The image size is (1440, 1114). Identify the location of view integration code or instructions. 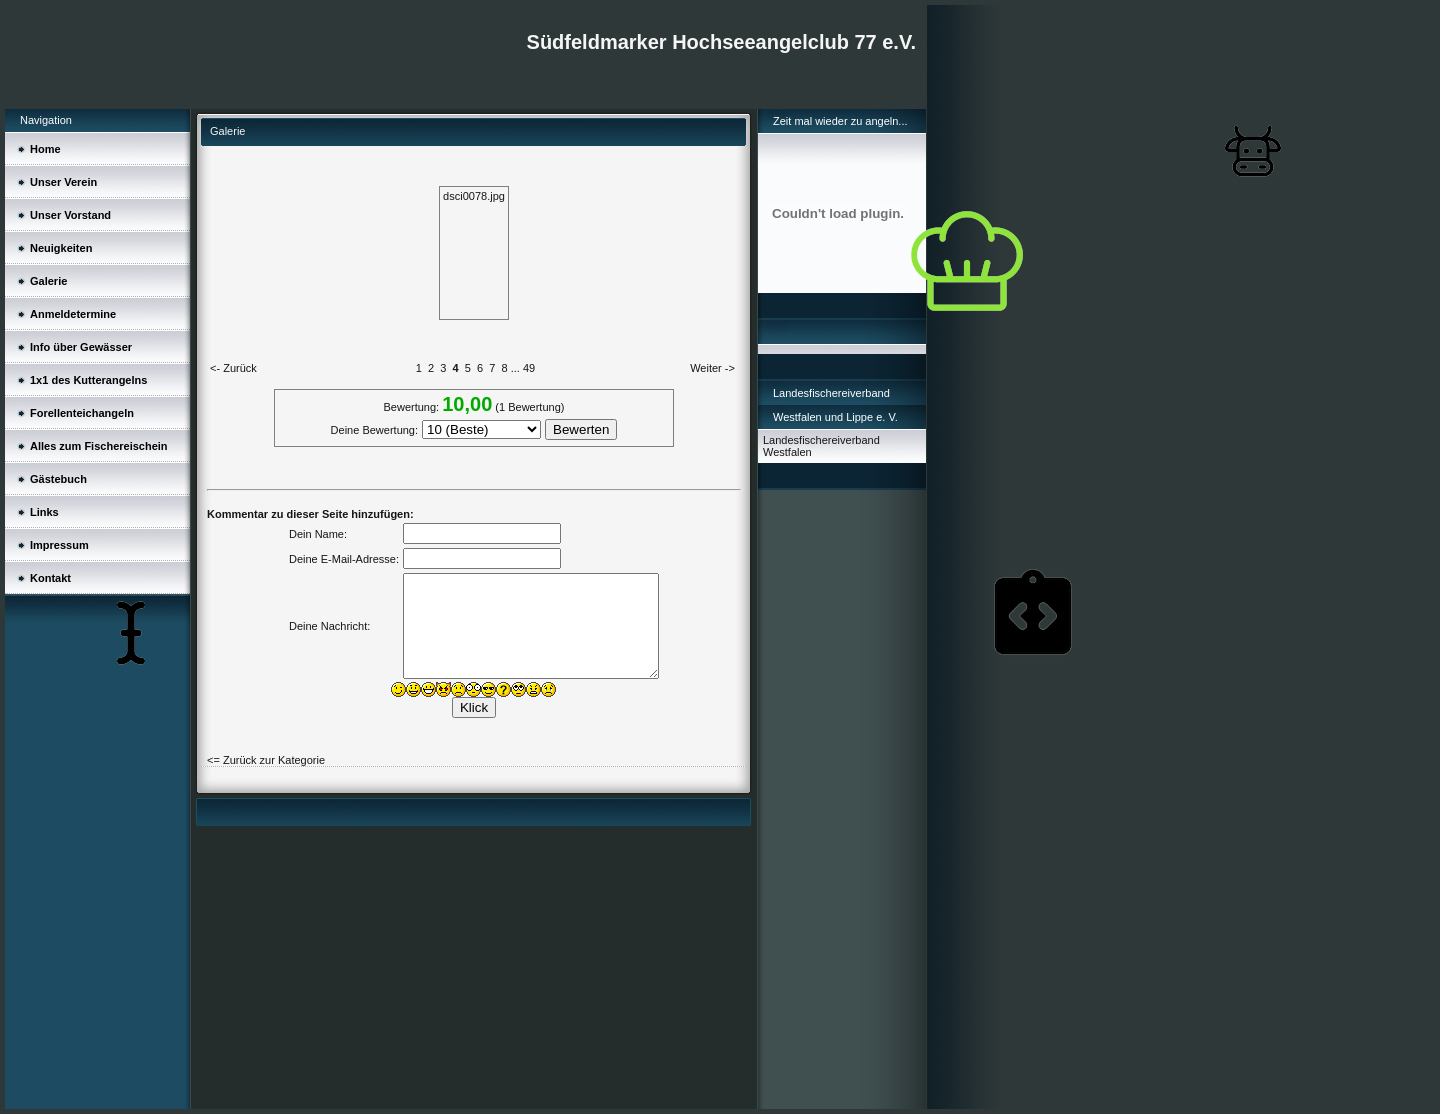
(1033, 616).